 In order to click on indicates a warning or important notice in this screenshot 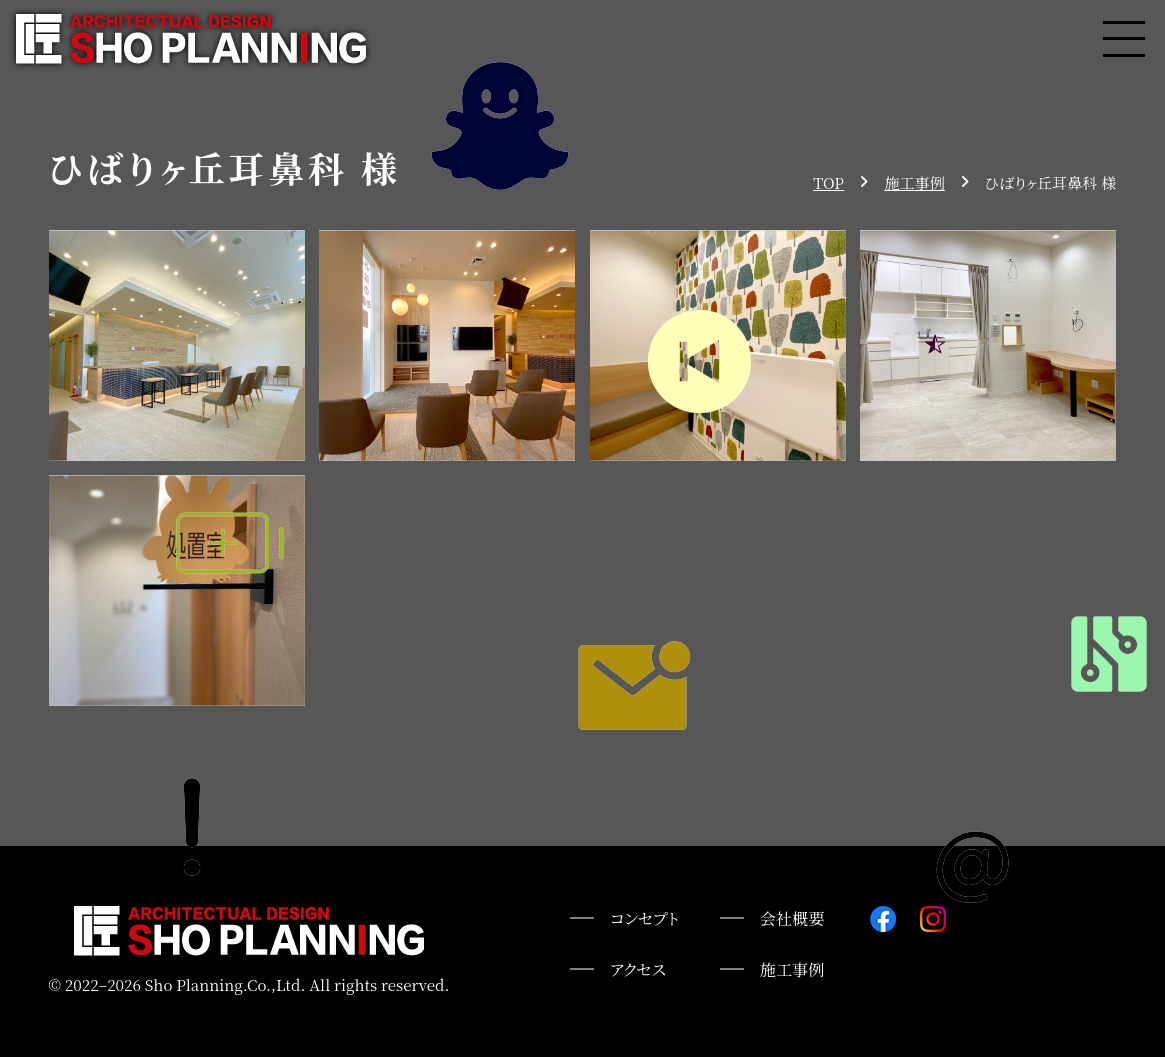, I will do `click(192, 827)`.